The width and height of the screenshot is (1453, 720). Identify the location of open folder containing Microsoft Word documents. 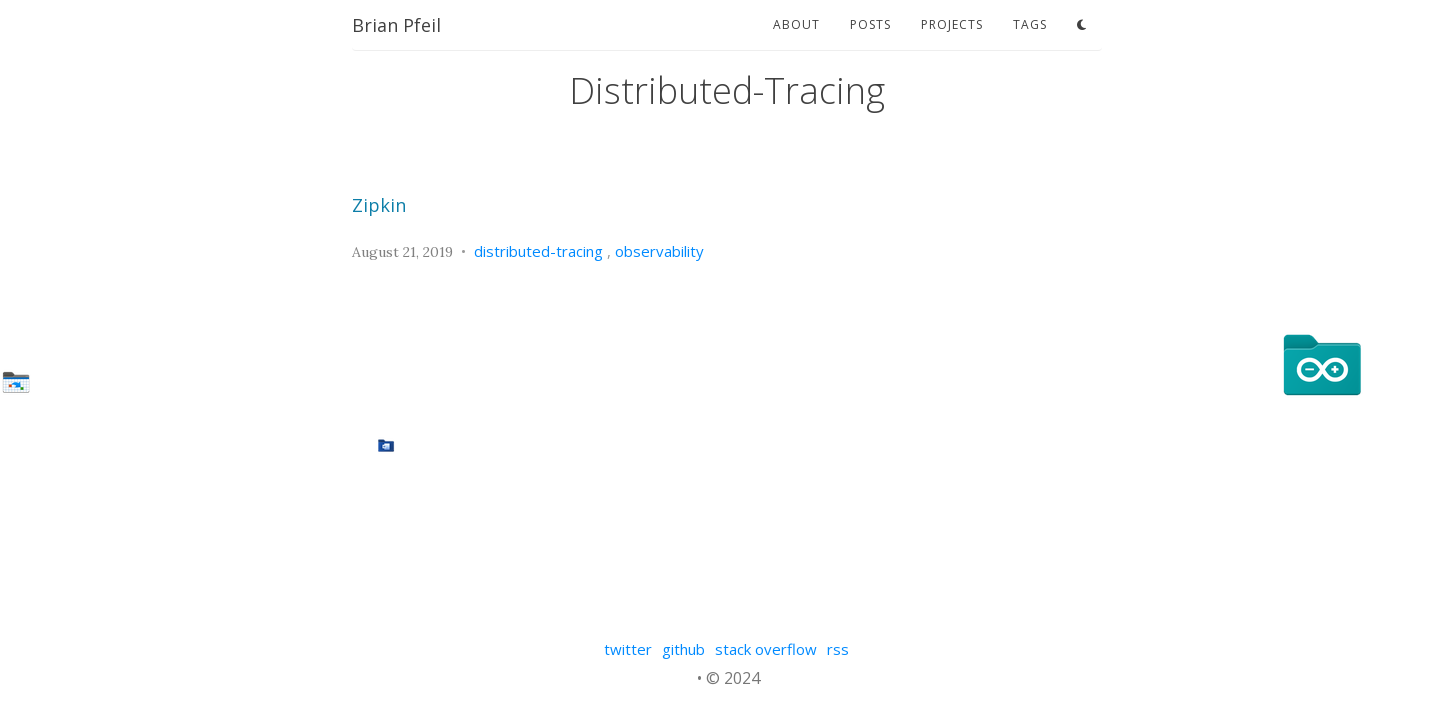
(386, 446).